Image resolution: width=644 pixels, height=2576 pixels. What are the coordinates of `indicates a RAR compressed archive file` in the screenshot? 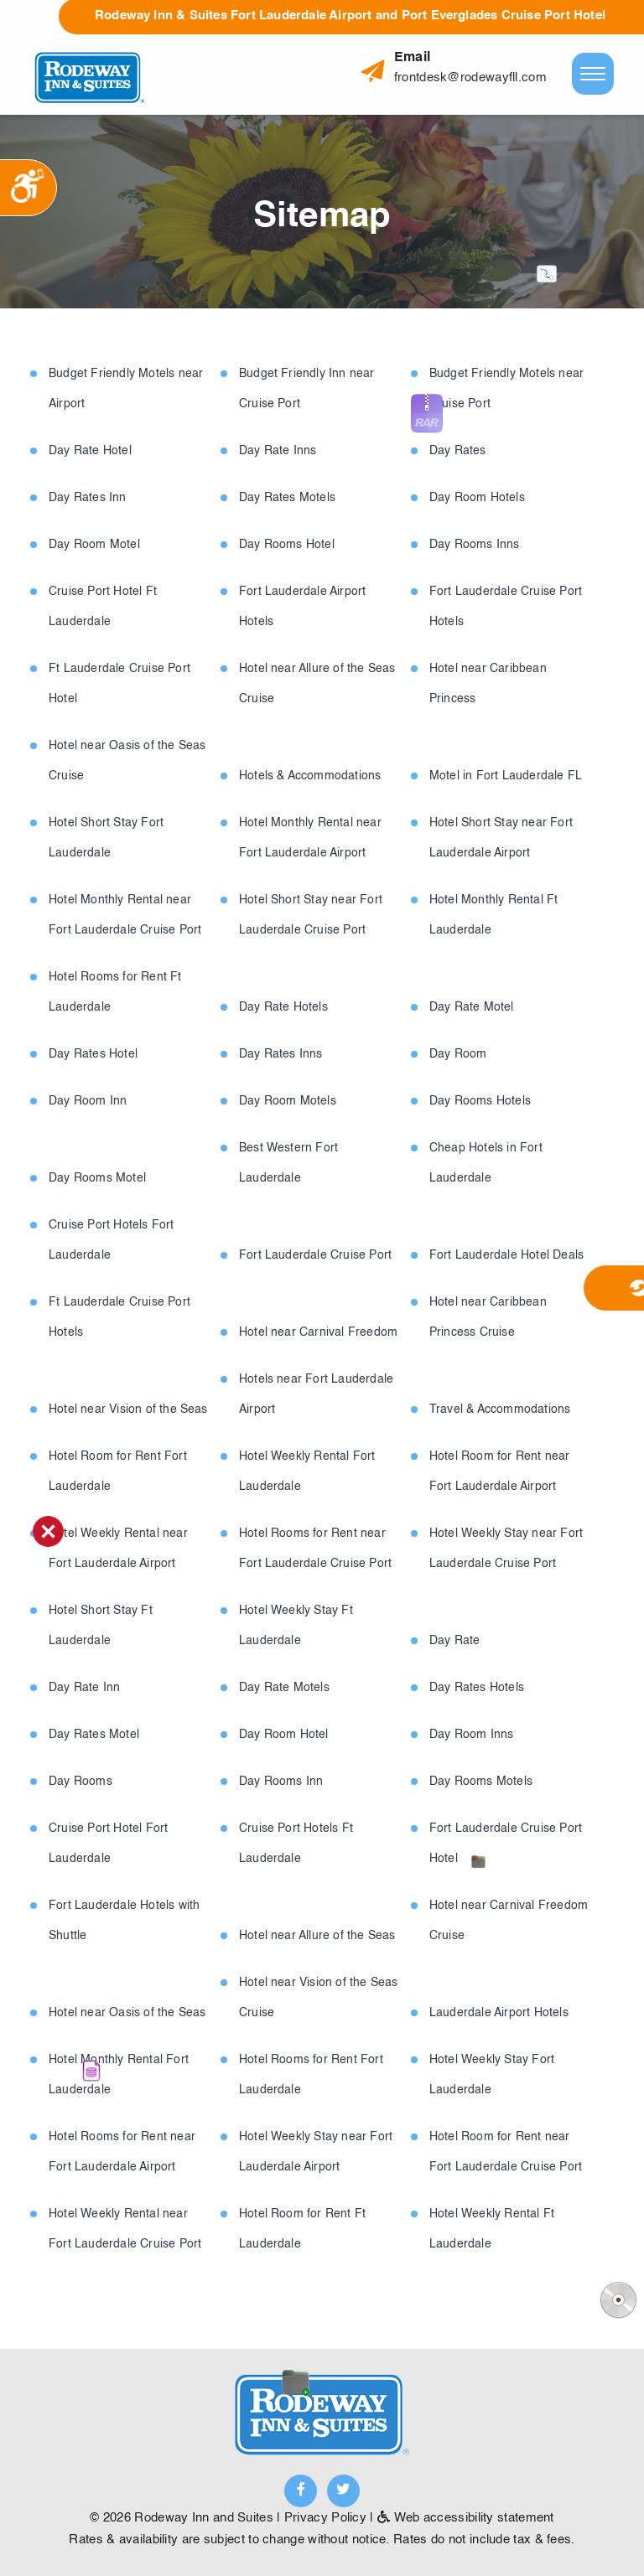 It's located at (427, 413).